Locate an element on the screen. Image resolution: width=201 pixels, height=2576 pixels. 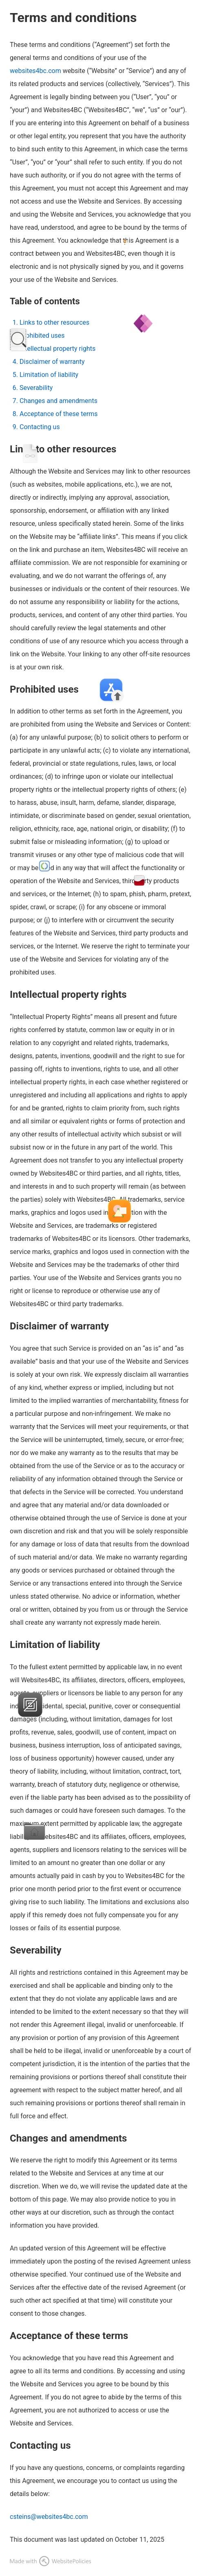
open wine compatibility layer application is located at coordinates (139, 880).